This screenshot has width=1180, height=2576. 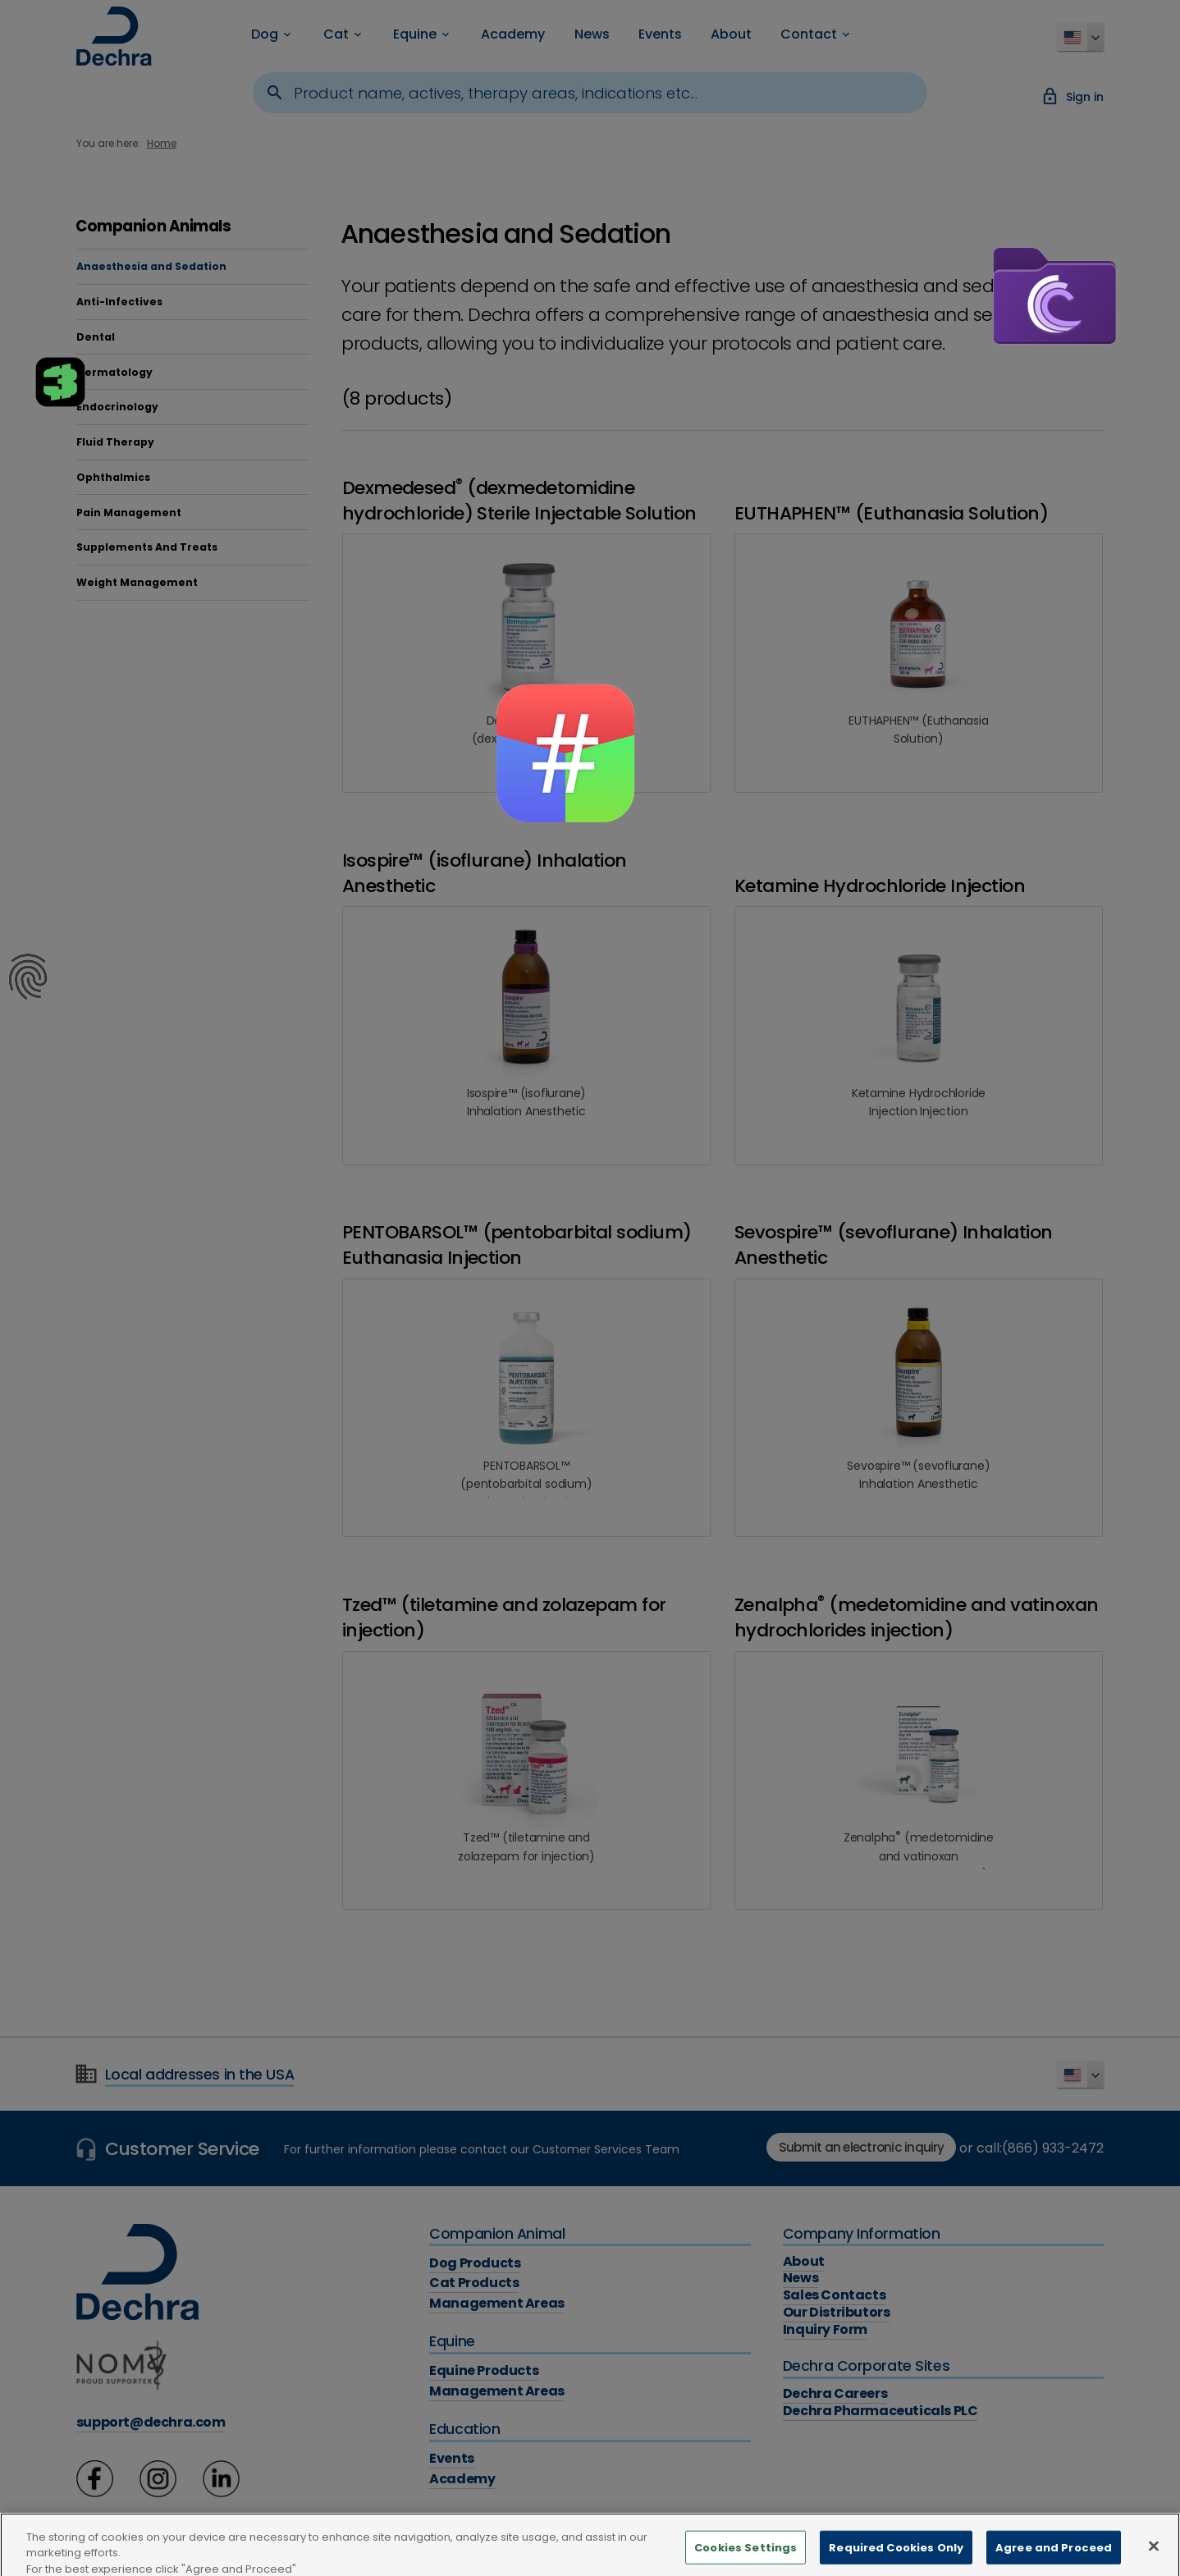 I want to click on open gtkhash checksum verification tool, so click(x=565, y=753).